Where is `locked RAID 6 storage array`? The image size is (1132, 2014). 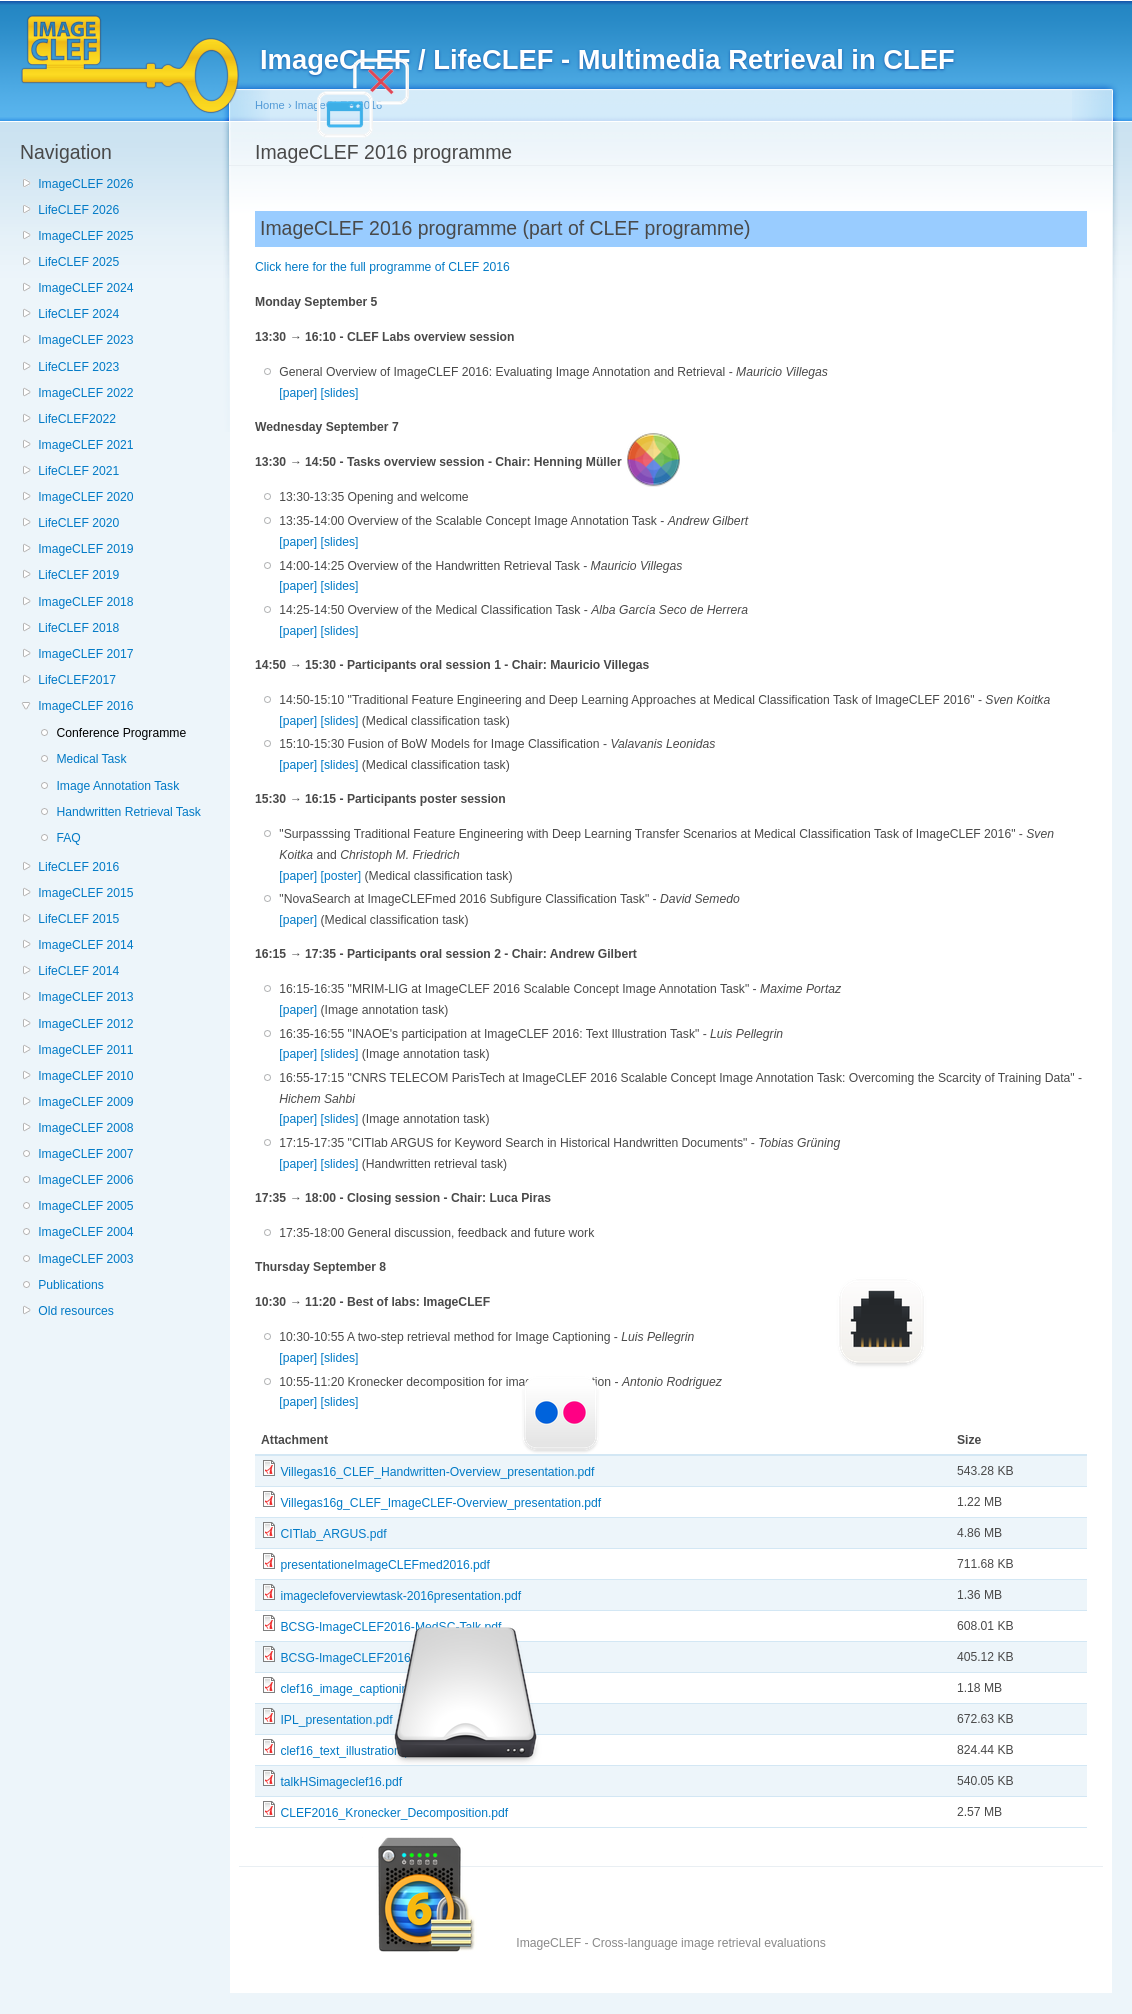
locked RAID 6 storage array is located at coordinates (419, 1894).